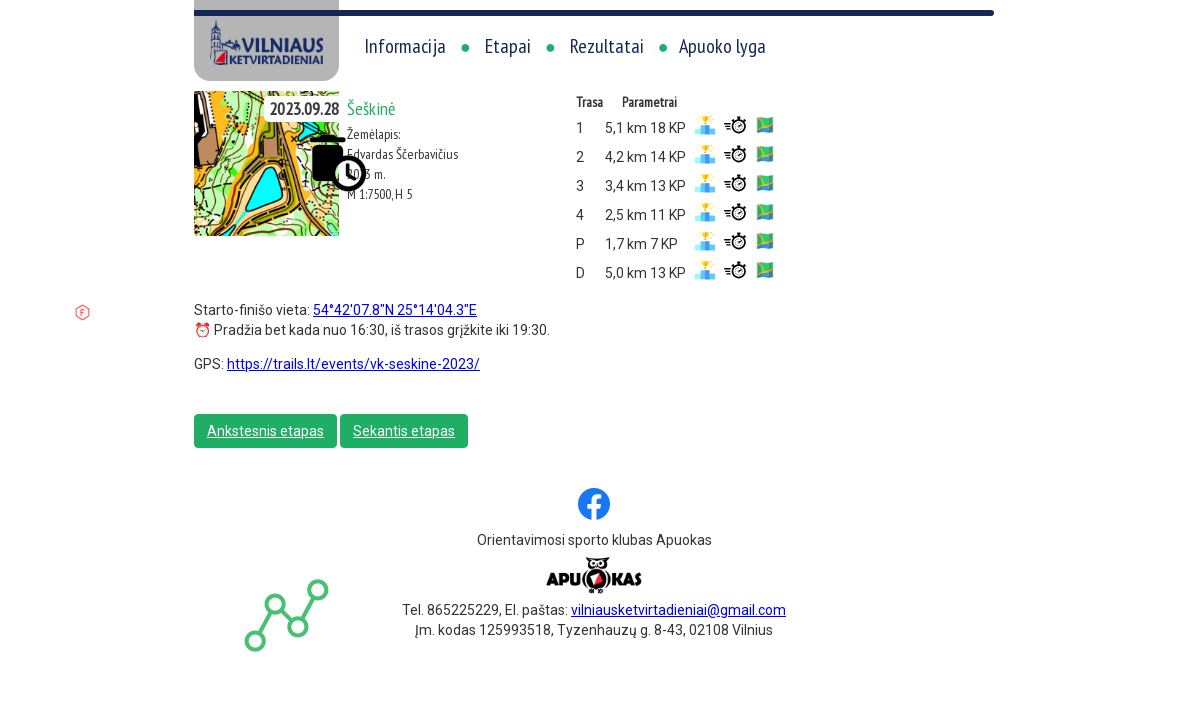  What do you see at coordinates (338, 163) in the screenshot?
I see `enable auto-delete for messages or files` at bounding box center [338, 163].